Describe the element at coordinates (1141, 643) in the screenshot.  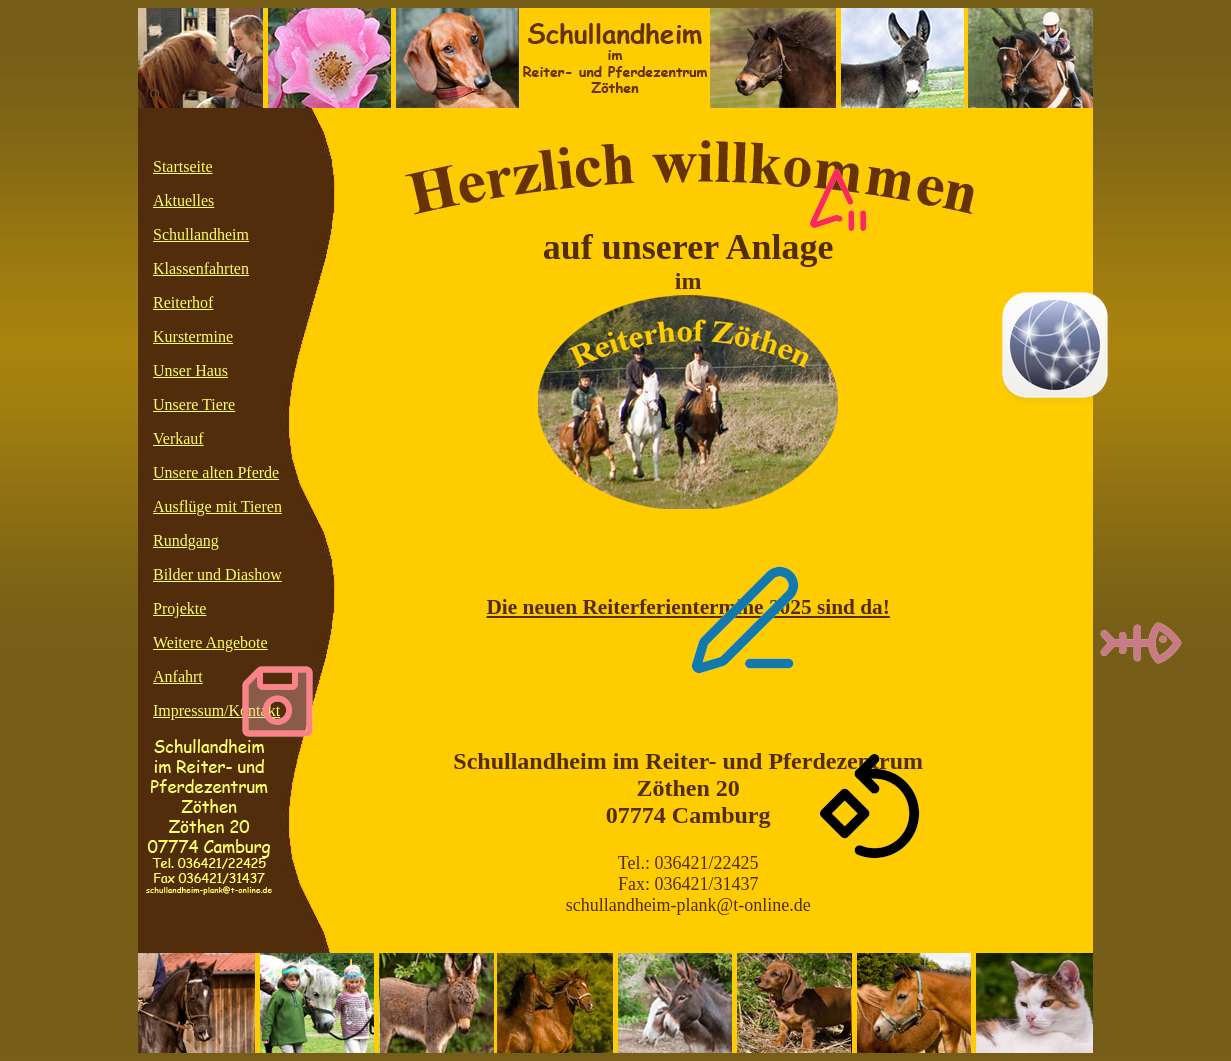
I see `indicates empty or consumed content` at that location.